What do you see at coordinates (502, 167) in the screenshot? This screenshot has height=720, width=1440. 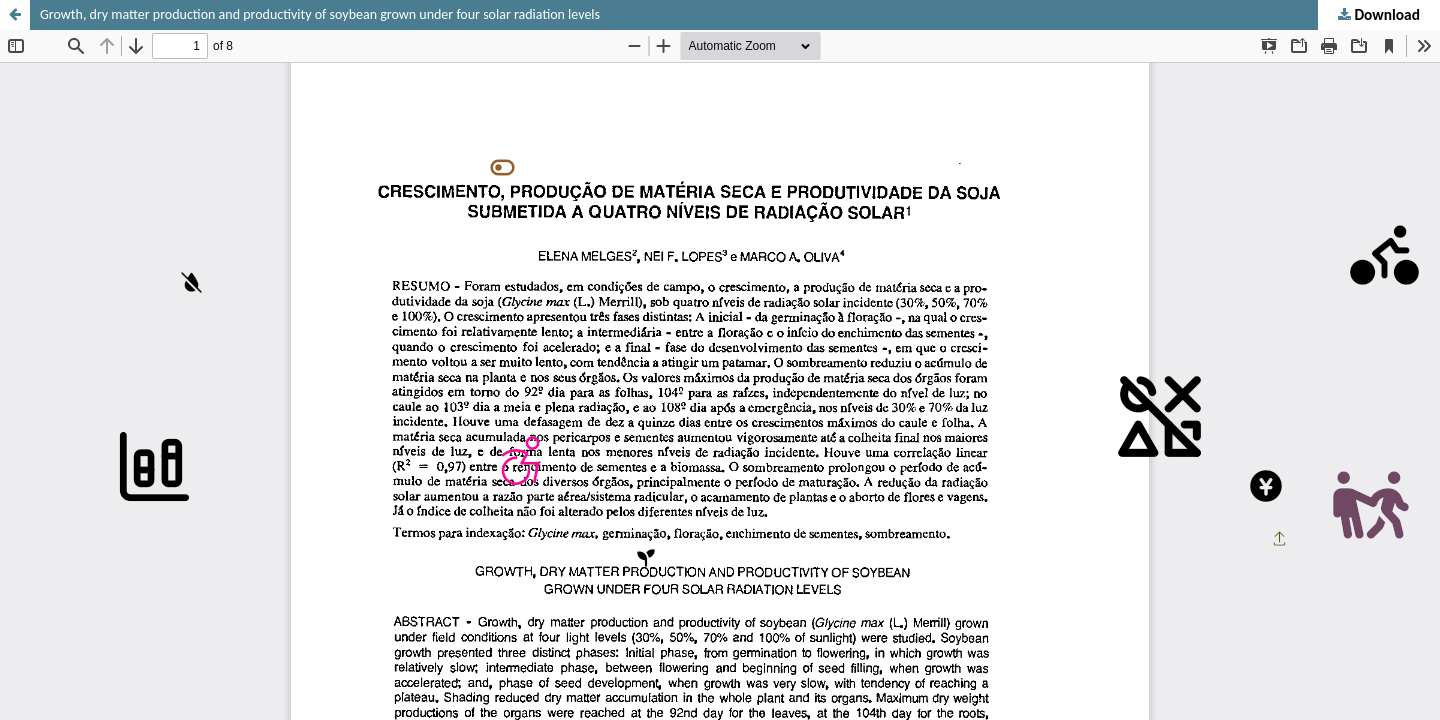 I see `toggle a setting off` at bounding box center [502, 167].